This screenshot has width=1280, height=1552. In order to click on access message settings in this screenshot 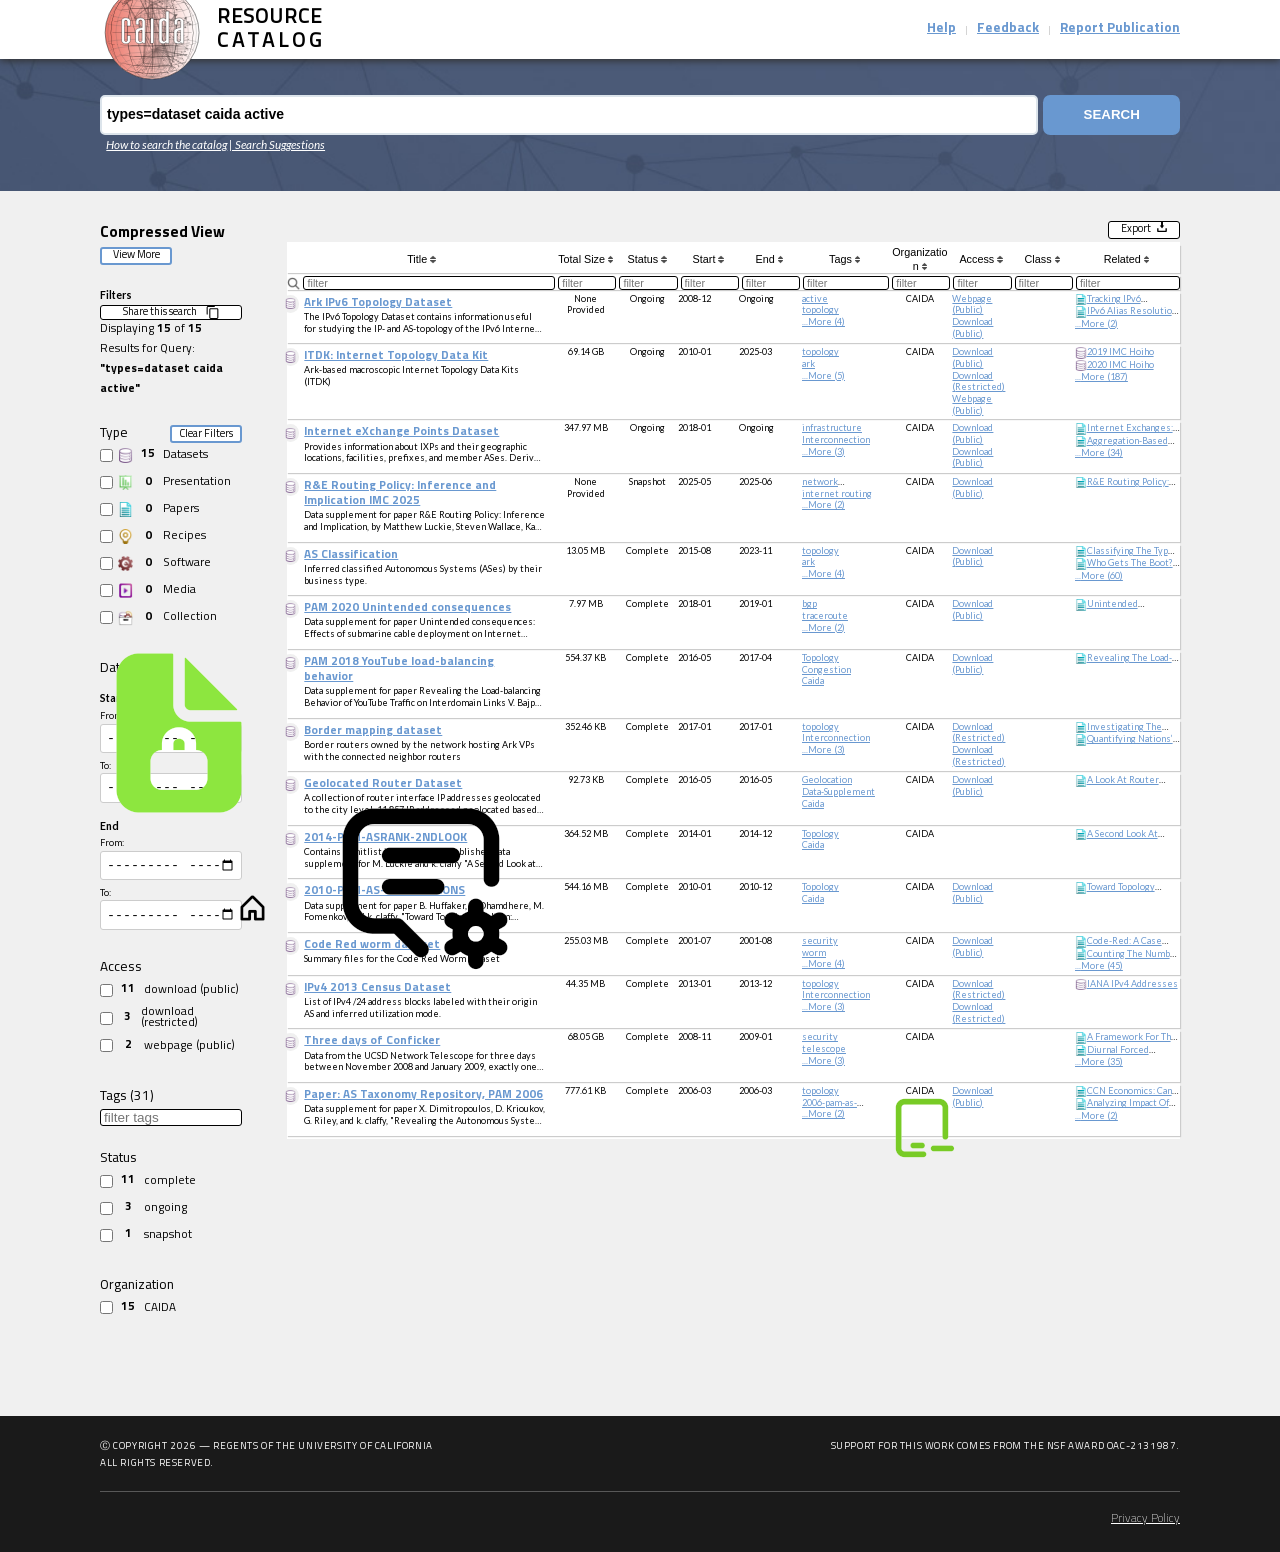, I will do `click(421, 879)`.